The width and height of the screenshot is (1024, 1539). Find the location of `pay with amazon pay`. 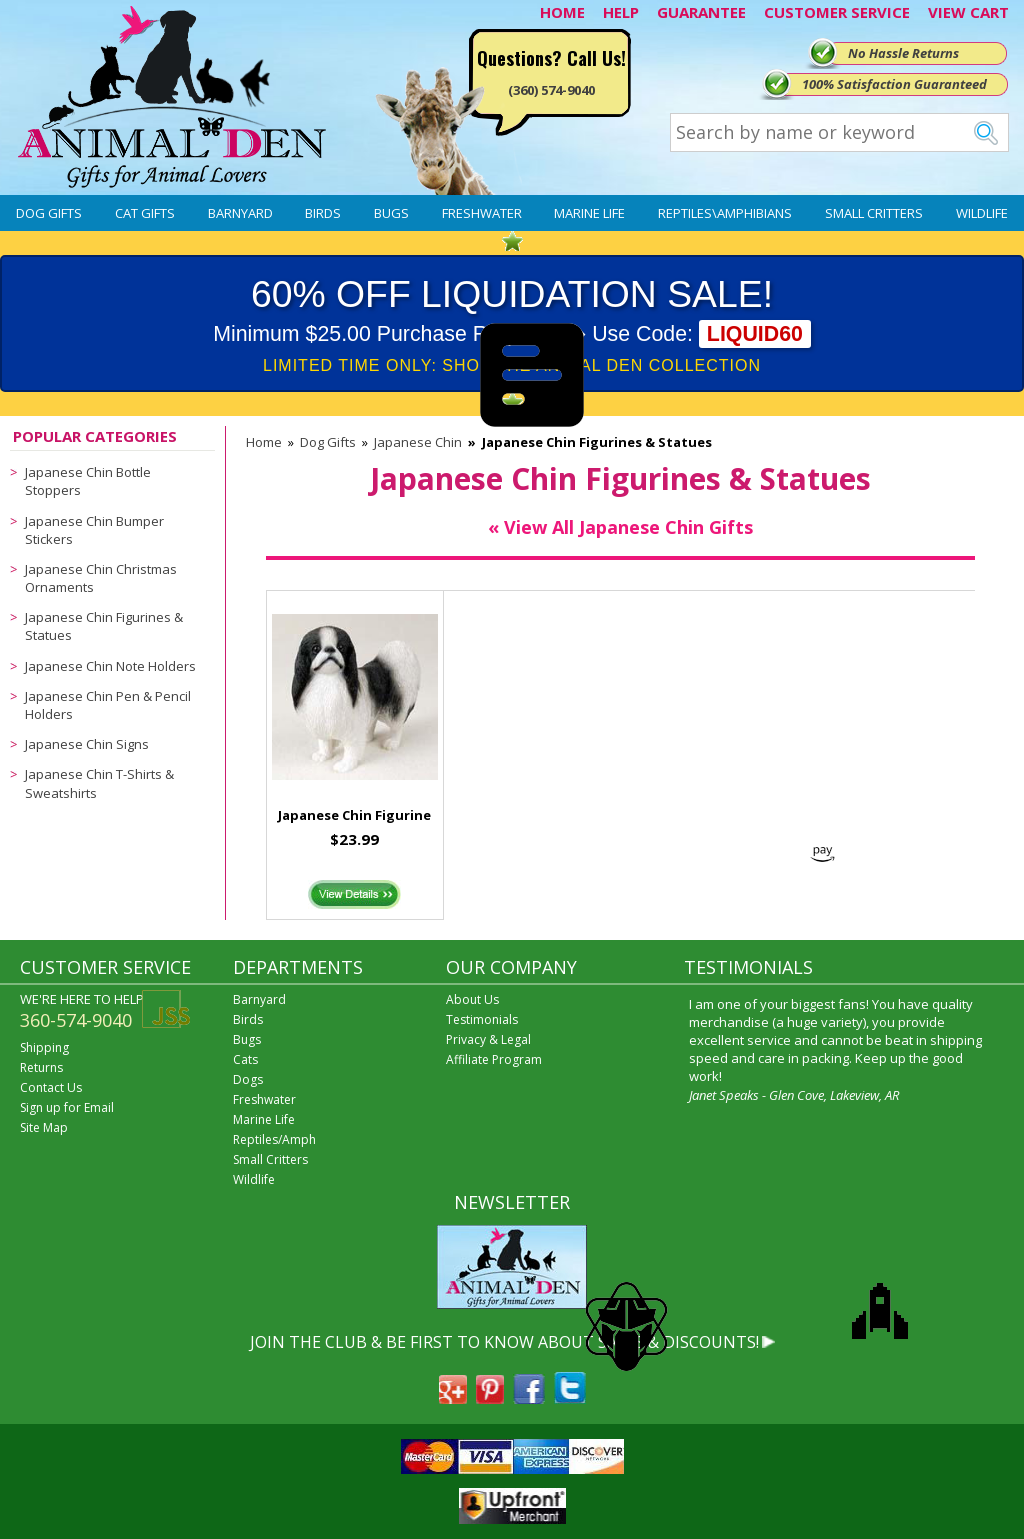

pay with amazon pay is located at coordinates (822, 854).